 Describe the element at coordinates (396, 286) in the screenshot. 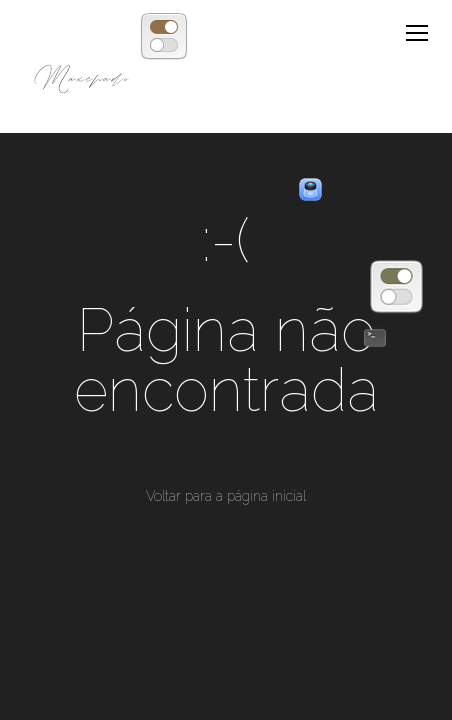

I see `open gnome tweaks to customize desktop settings` at that location.